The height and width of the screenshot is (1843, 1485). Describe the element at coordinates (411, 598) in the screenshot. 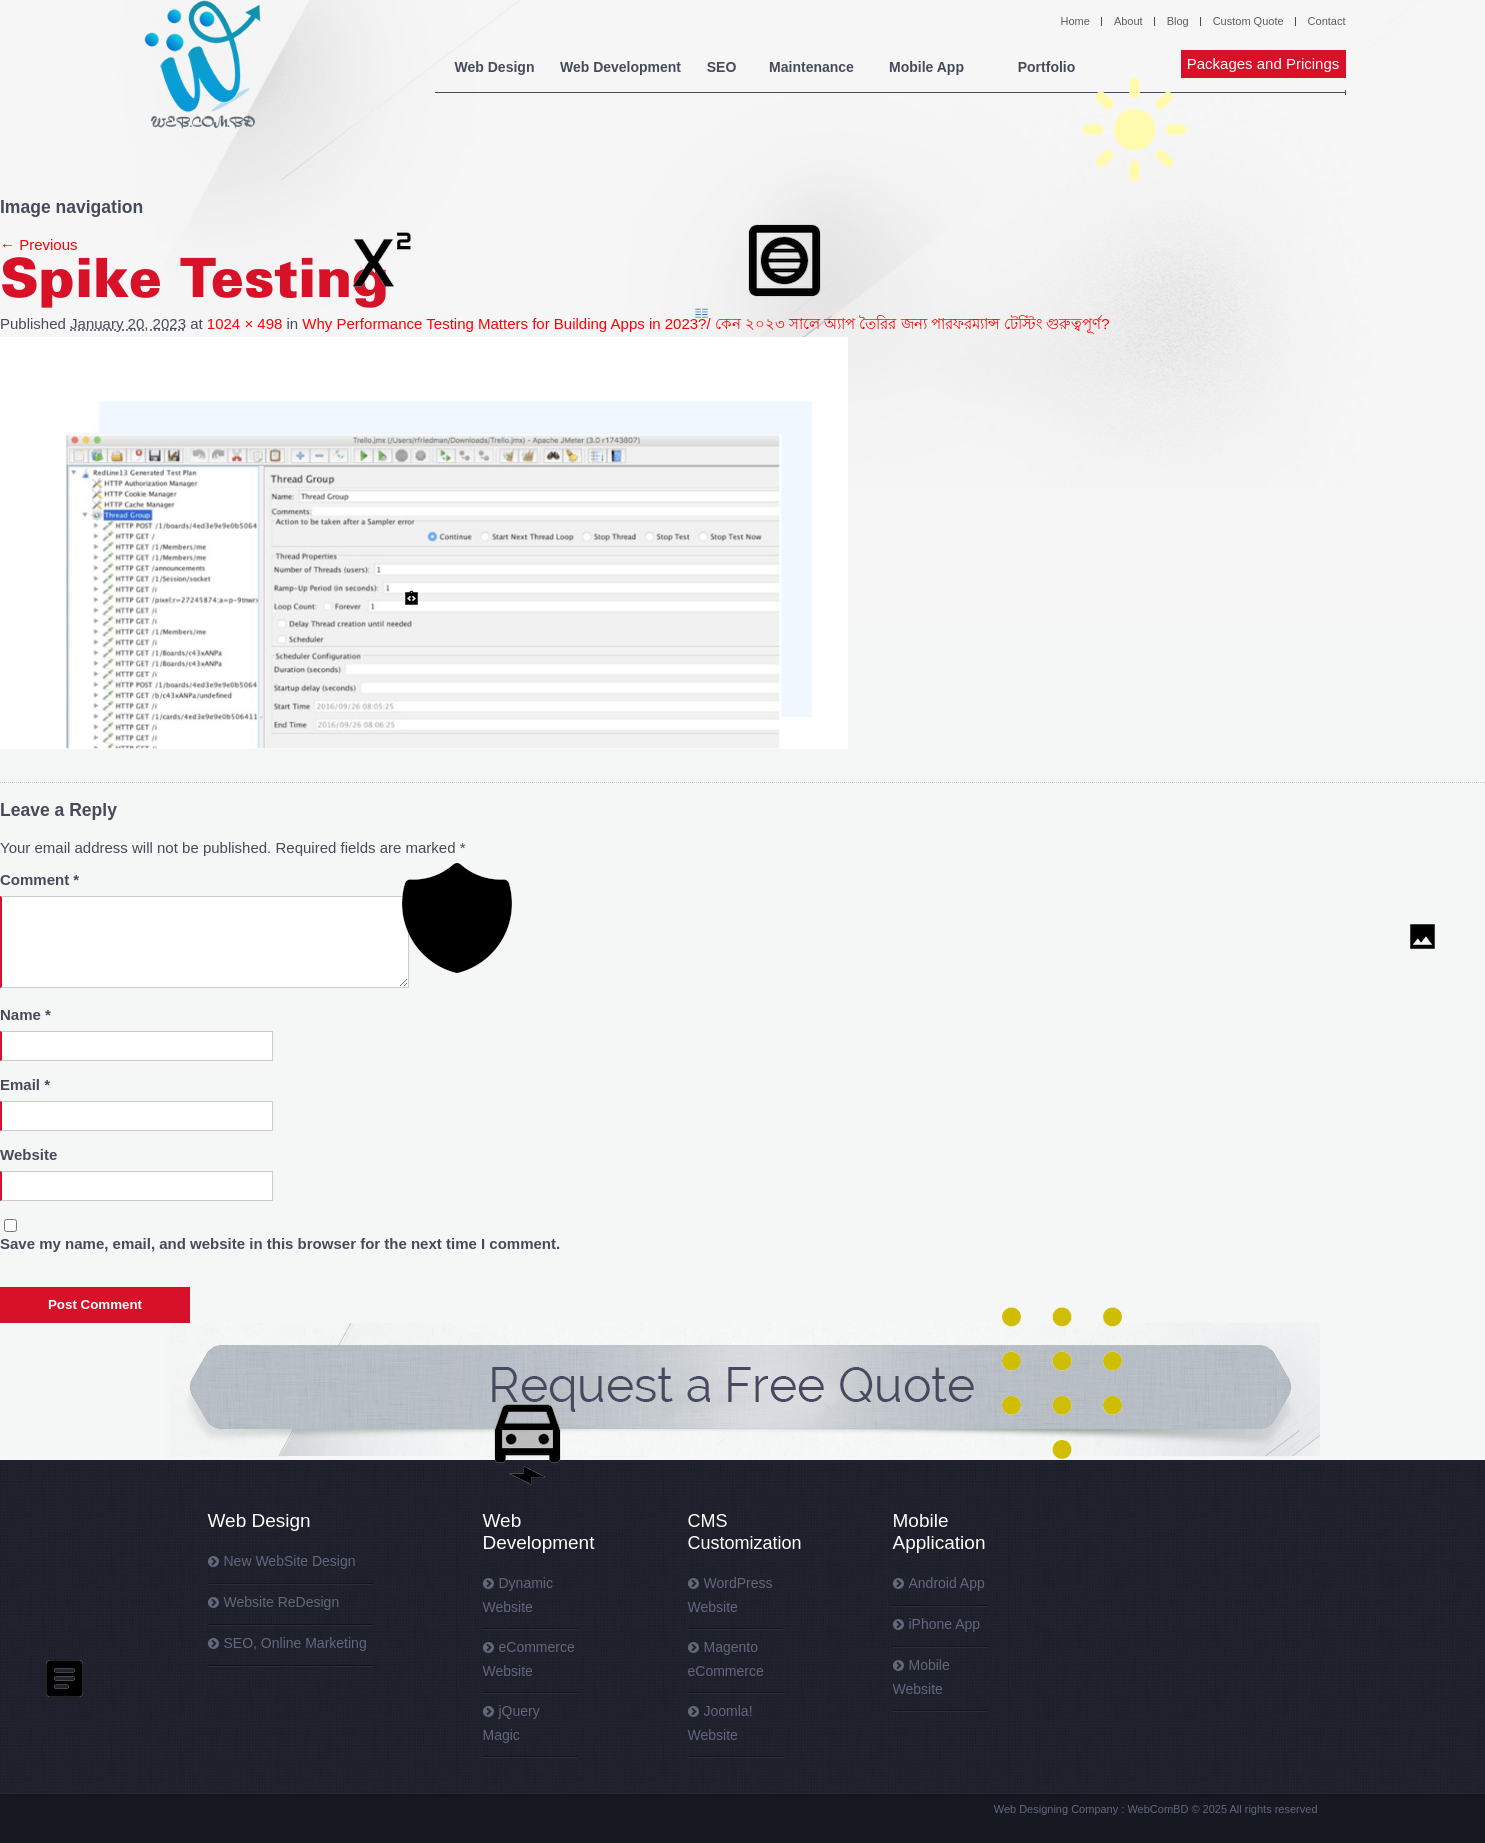

I see `view integration or embed code` at that location.